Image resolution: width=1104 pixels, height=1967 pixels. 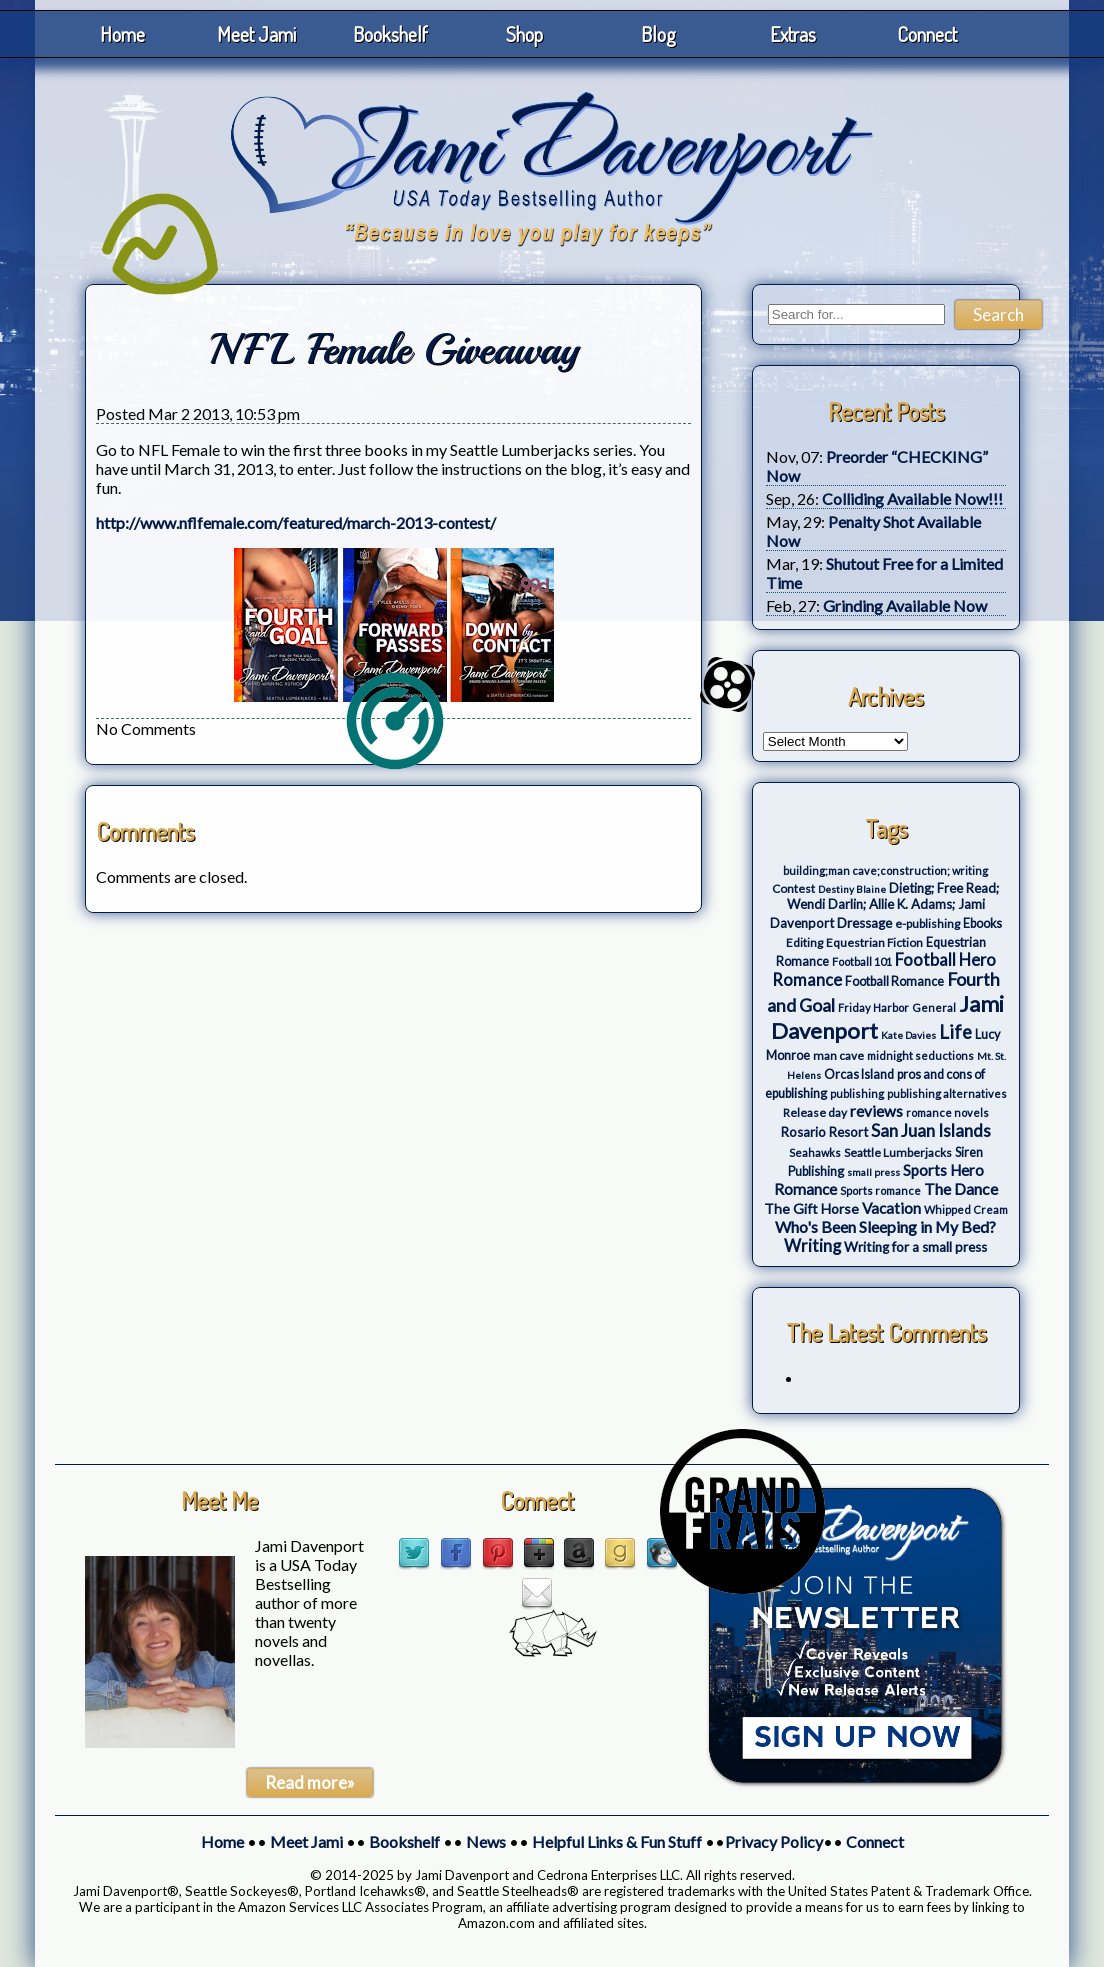 What do you see at coordinates (742, 1511) in the screenshot?
I see `grand frais grocery store logo` at bounding box center [742, 1511].